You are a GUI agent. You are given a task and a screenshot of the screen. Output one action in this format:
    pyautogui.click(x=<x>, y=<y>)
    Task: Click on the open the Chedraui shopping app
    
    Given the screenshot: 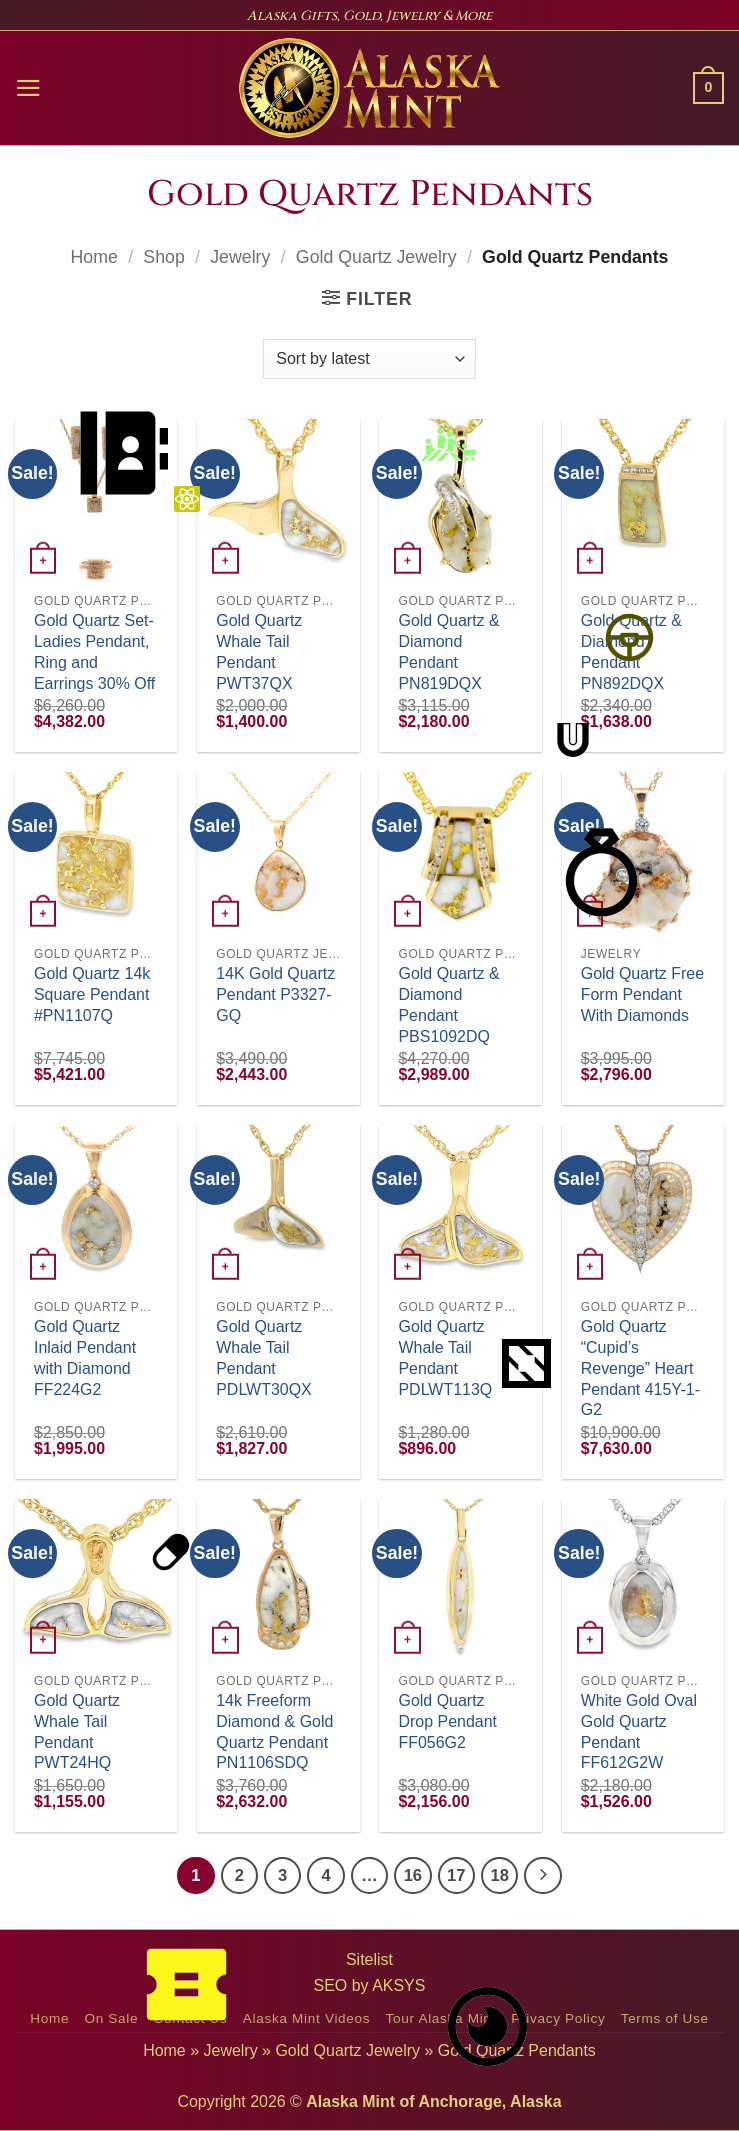 What is the action you would take?
    pyautogui.click(x=448, y=444)
    